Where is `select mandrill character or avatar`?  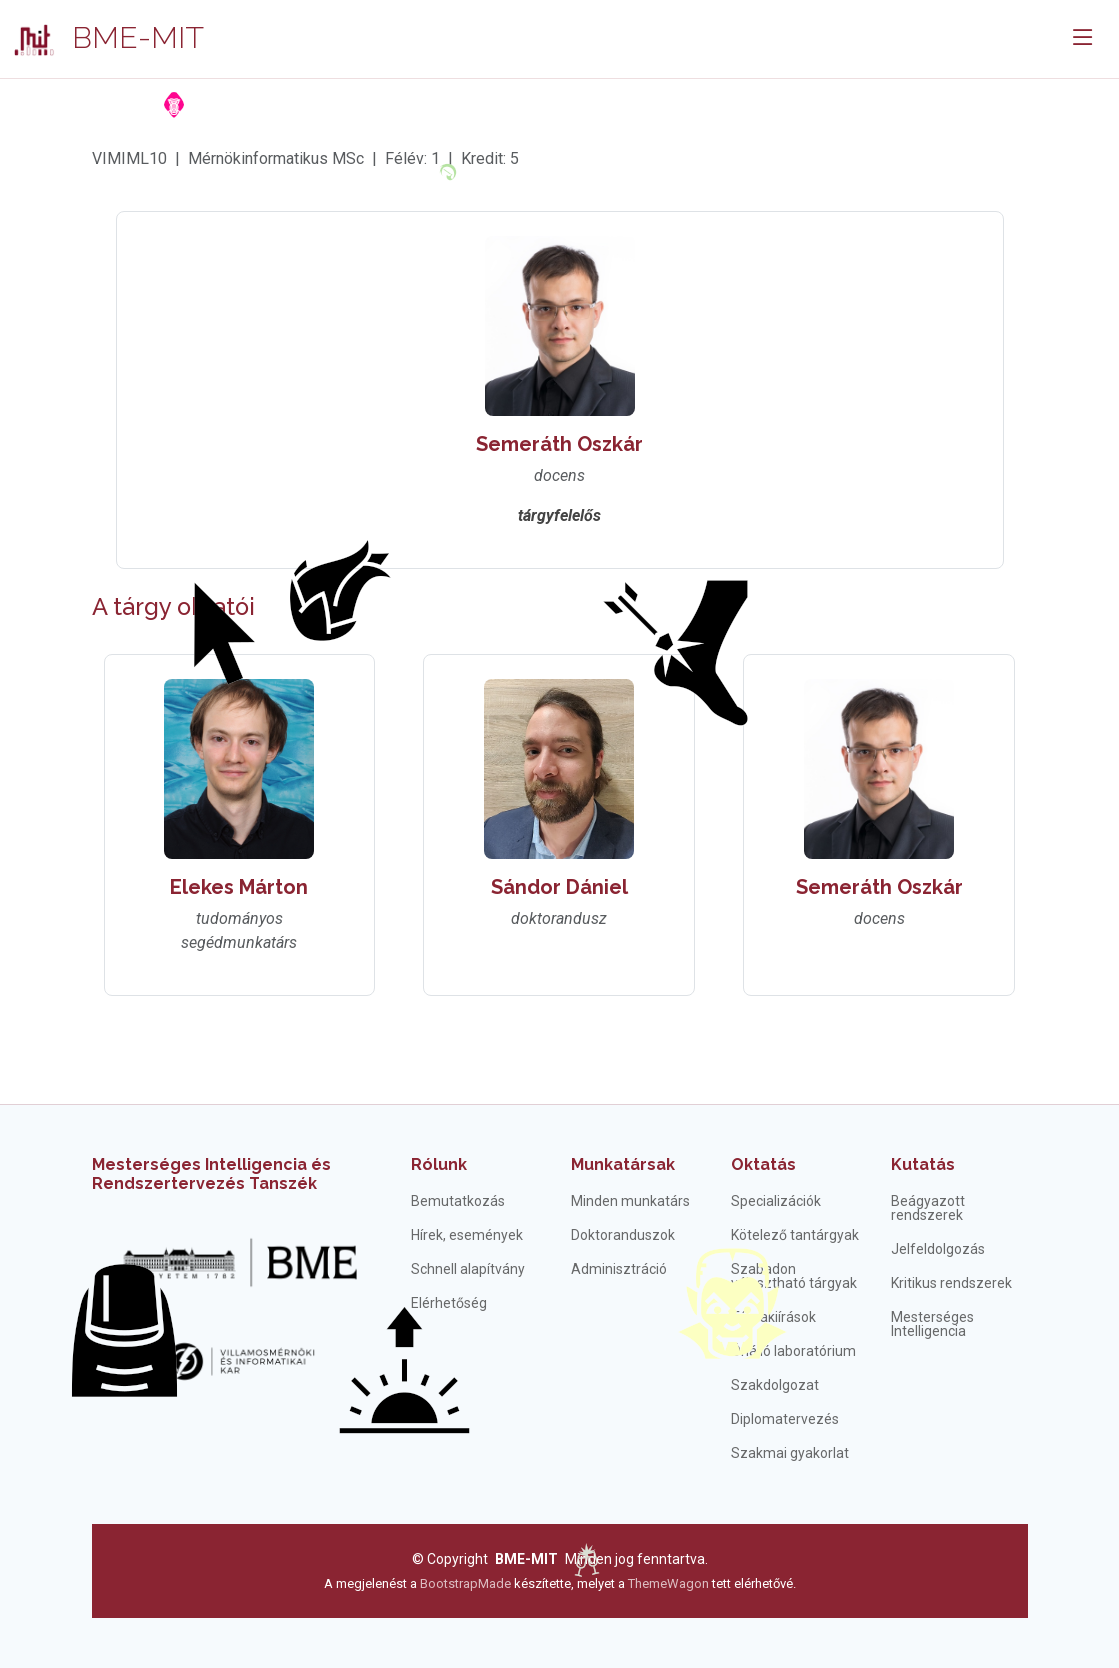
select mandrill character or avatar is located at coordinates (174, 105).